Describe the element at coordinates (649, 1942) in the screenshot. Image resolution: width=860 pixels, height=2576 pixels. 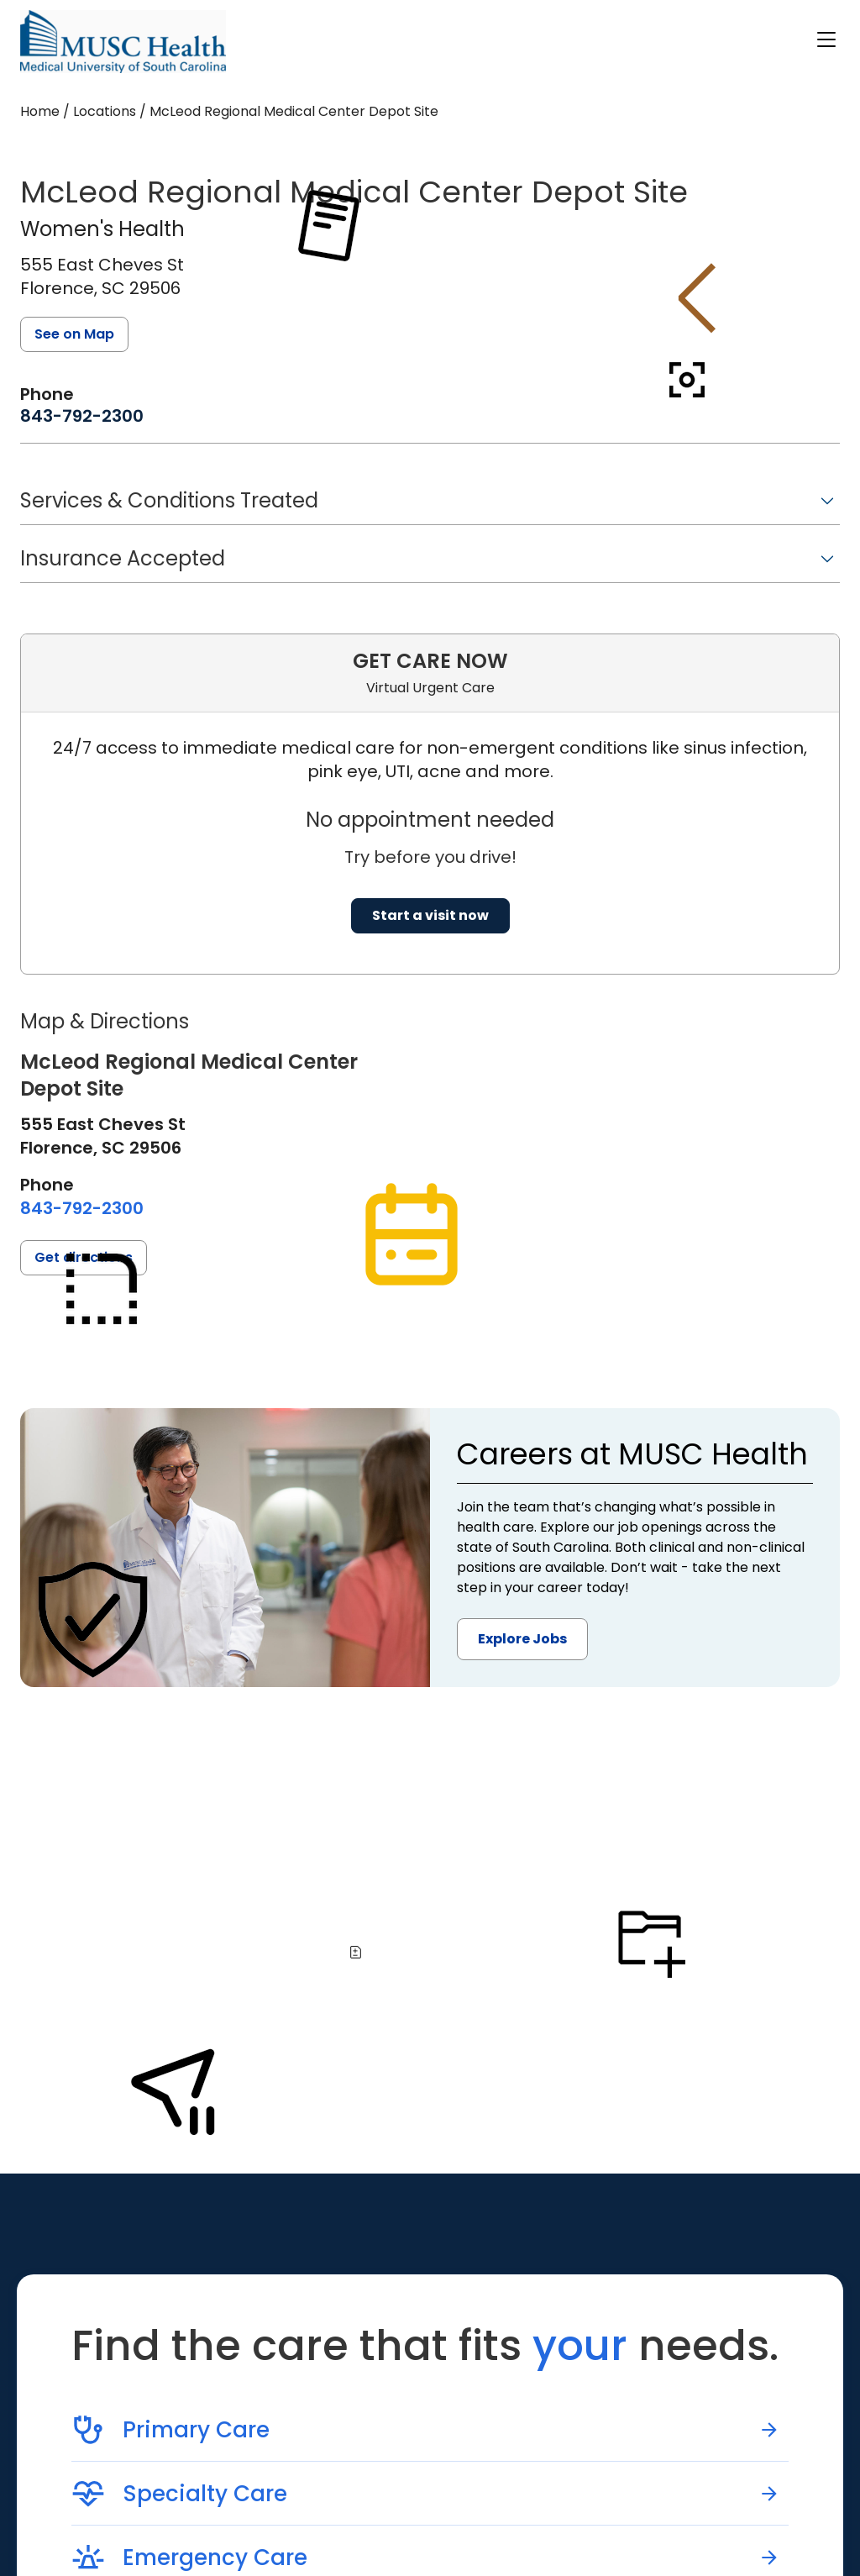
I see `create a new folder` at that location.